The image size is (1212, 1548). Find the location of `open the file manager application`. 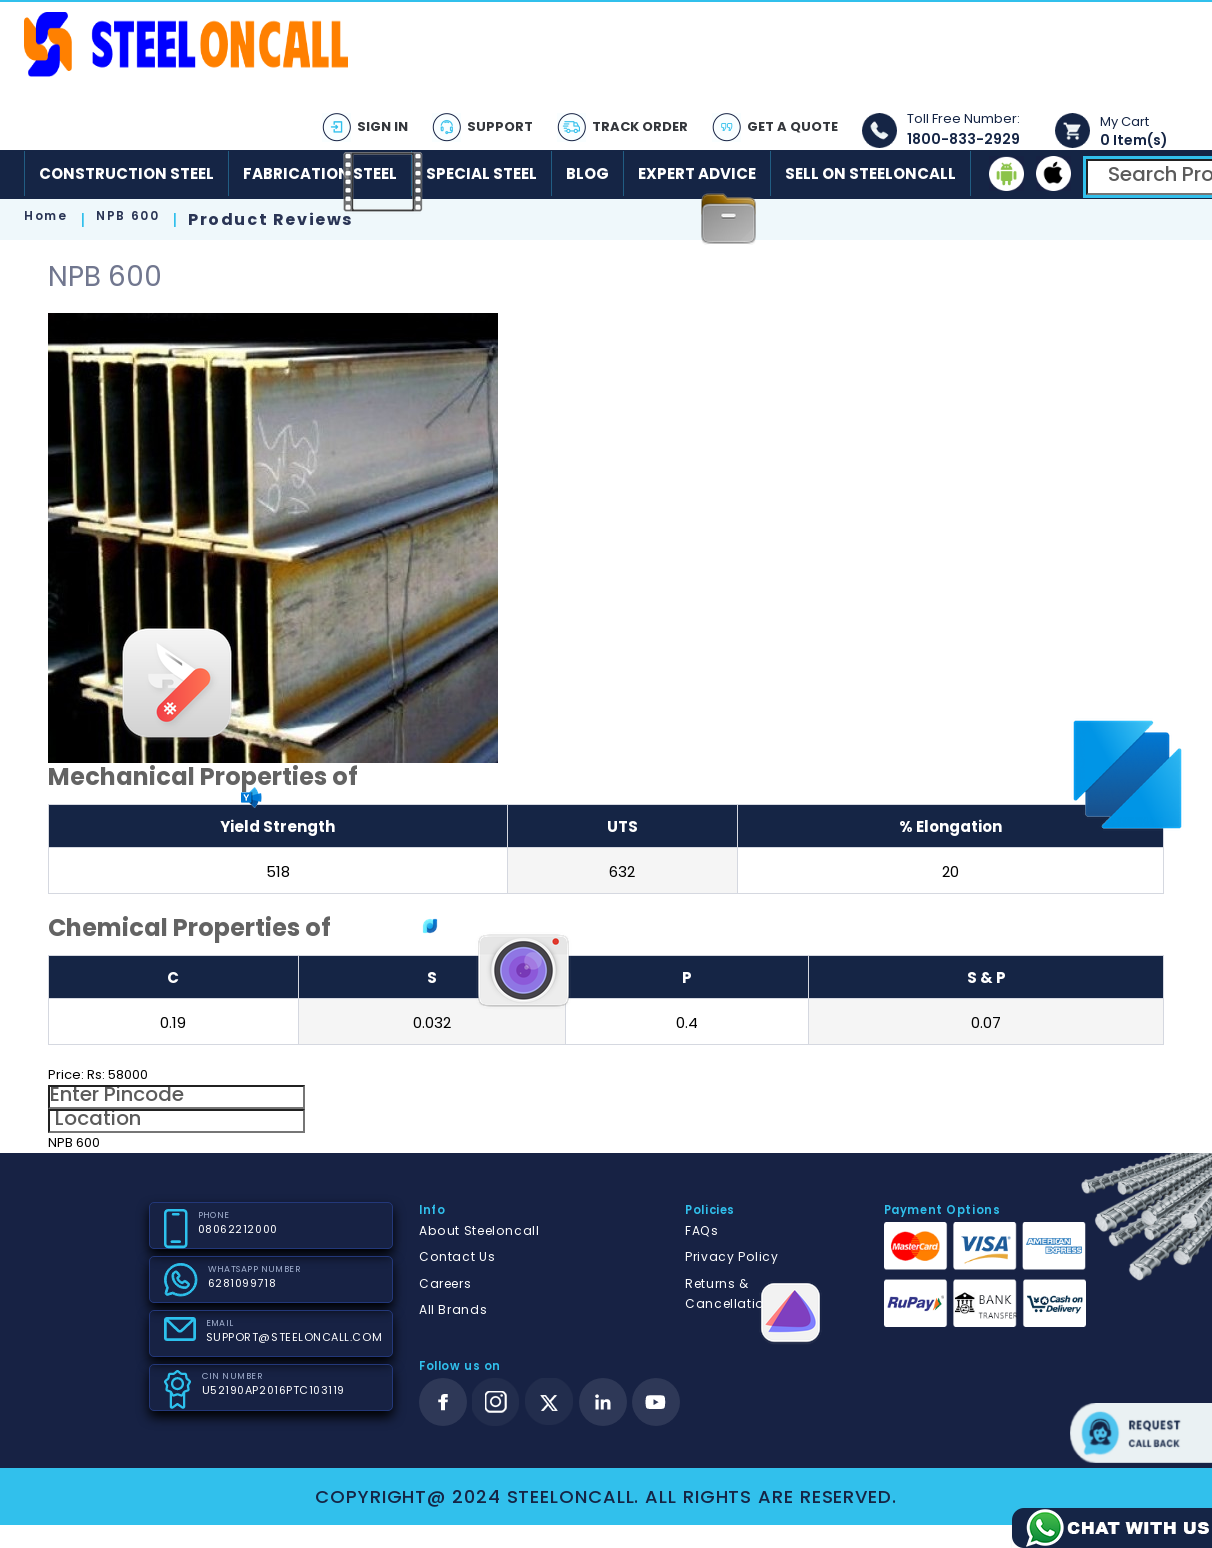

open the file manager application is located at coordinates (728, 218).